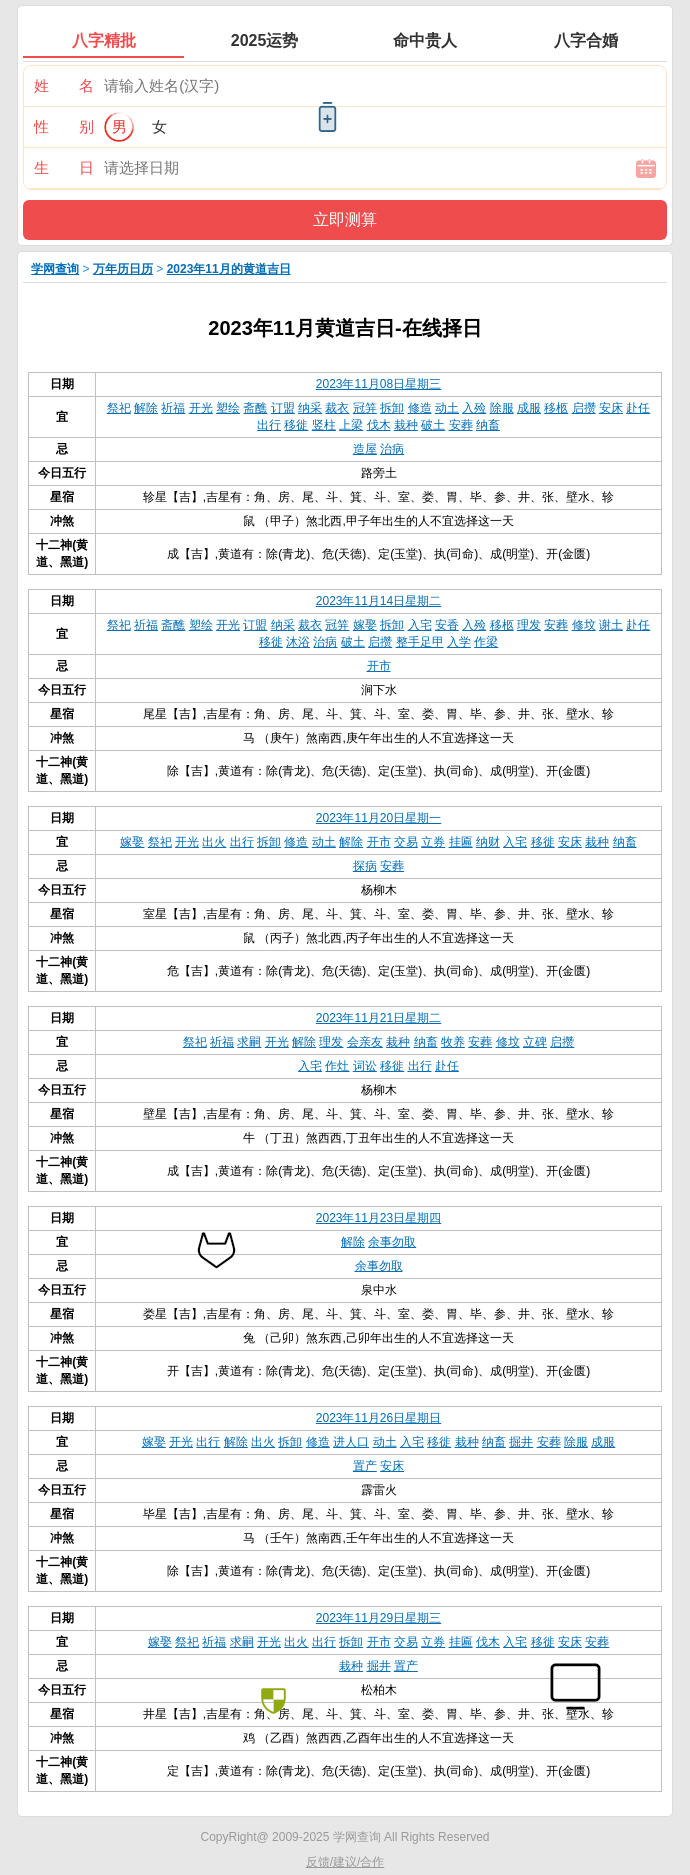  Describe the element at coordinates (273, 1699) in the screenshot. I see `indicates verified or secure status` at that location.